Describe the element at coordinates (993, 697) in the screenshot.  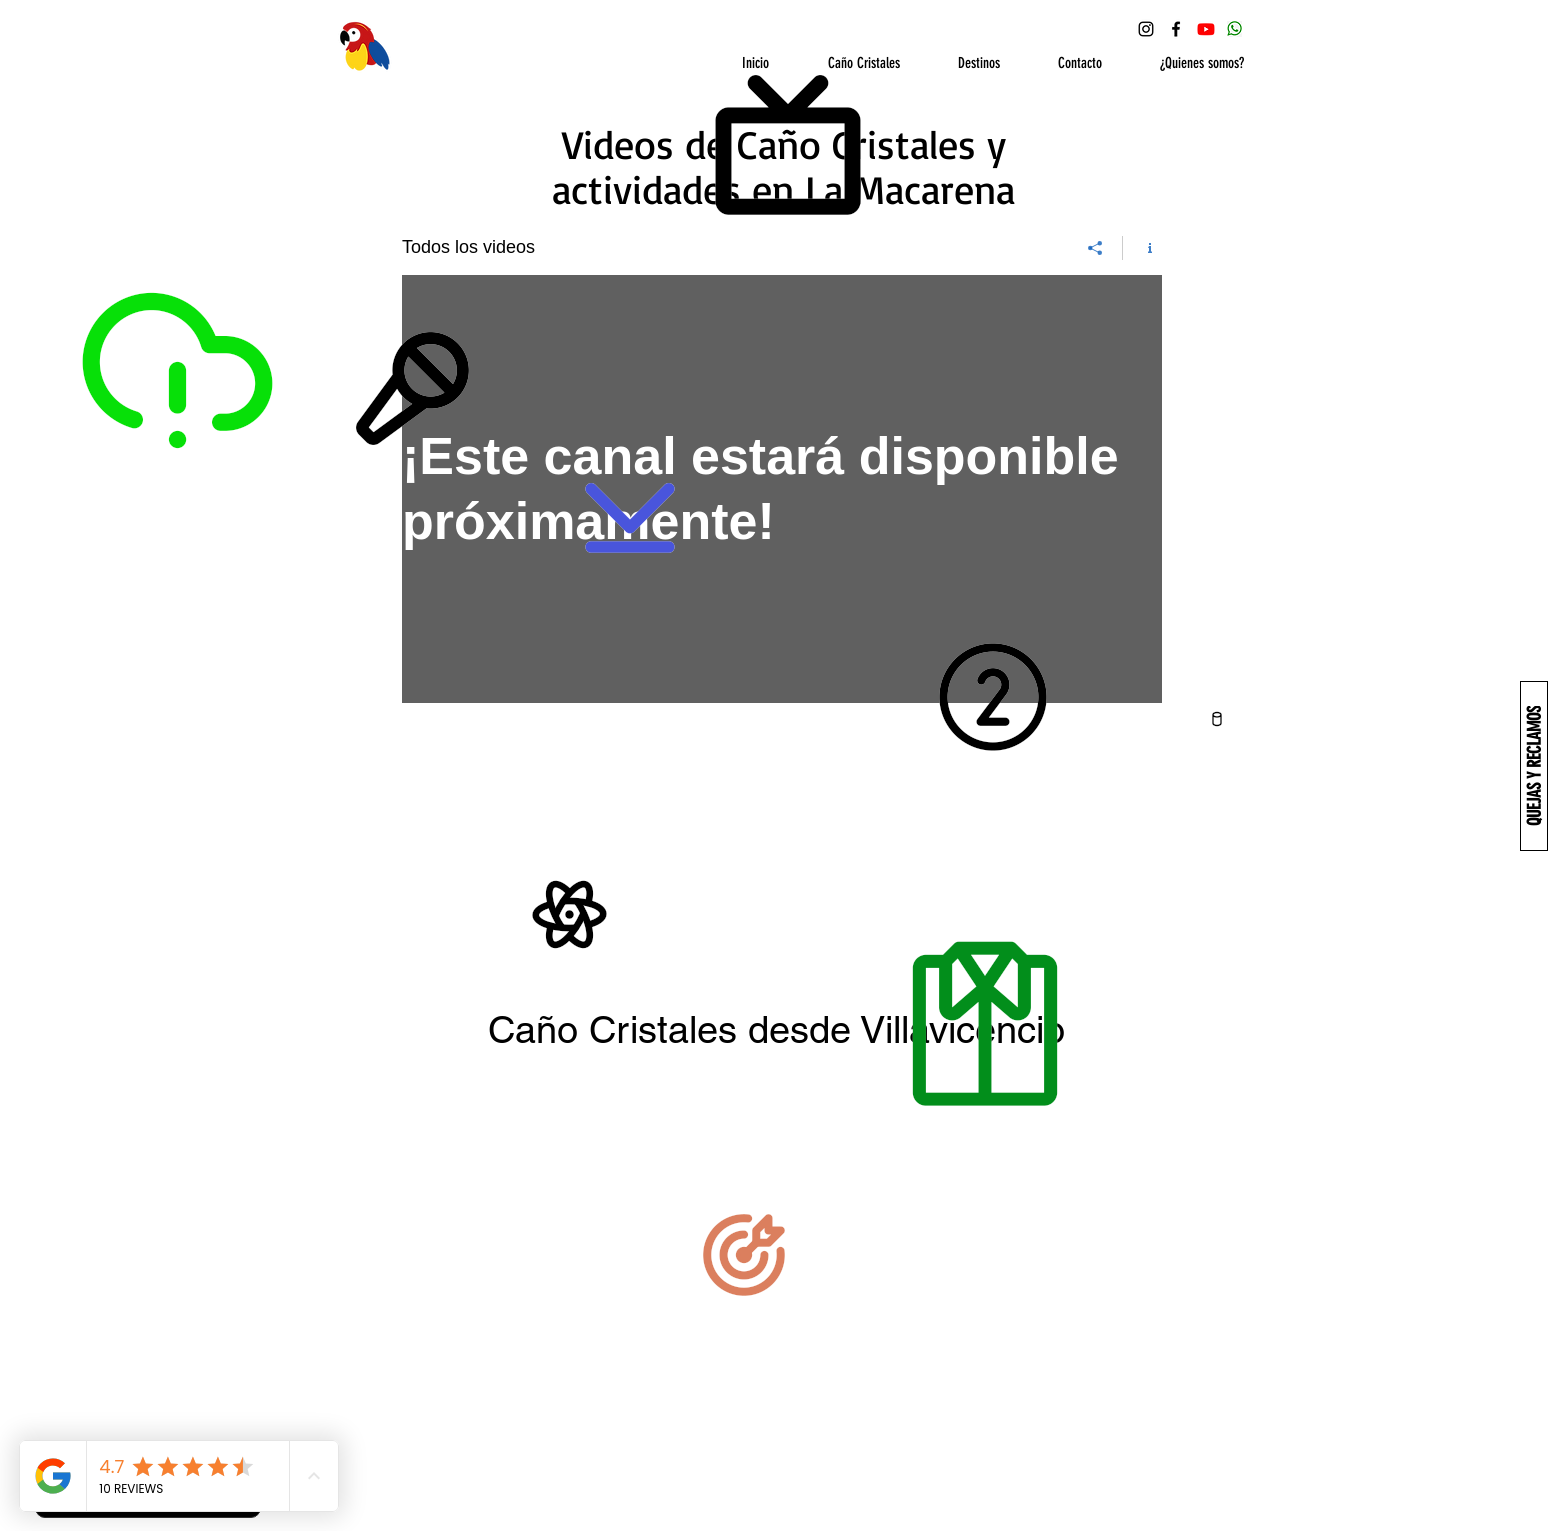
I see `indicates step two in a multi-step process` at that location.